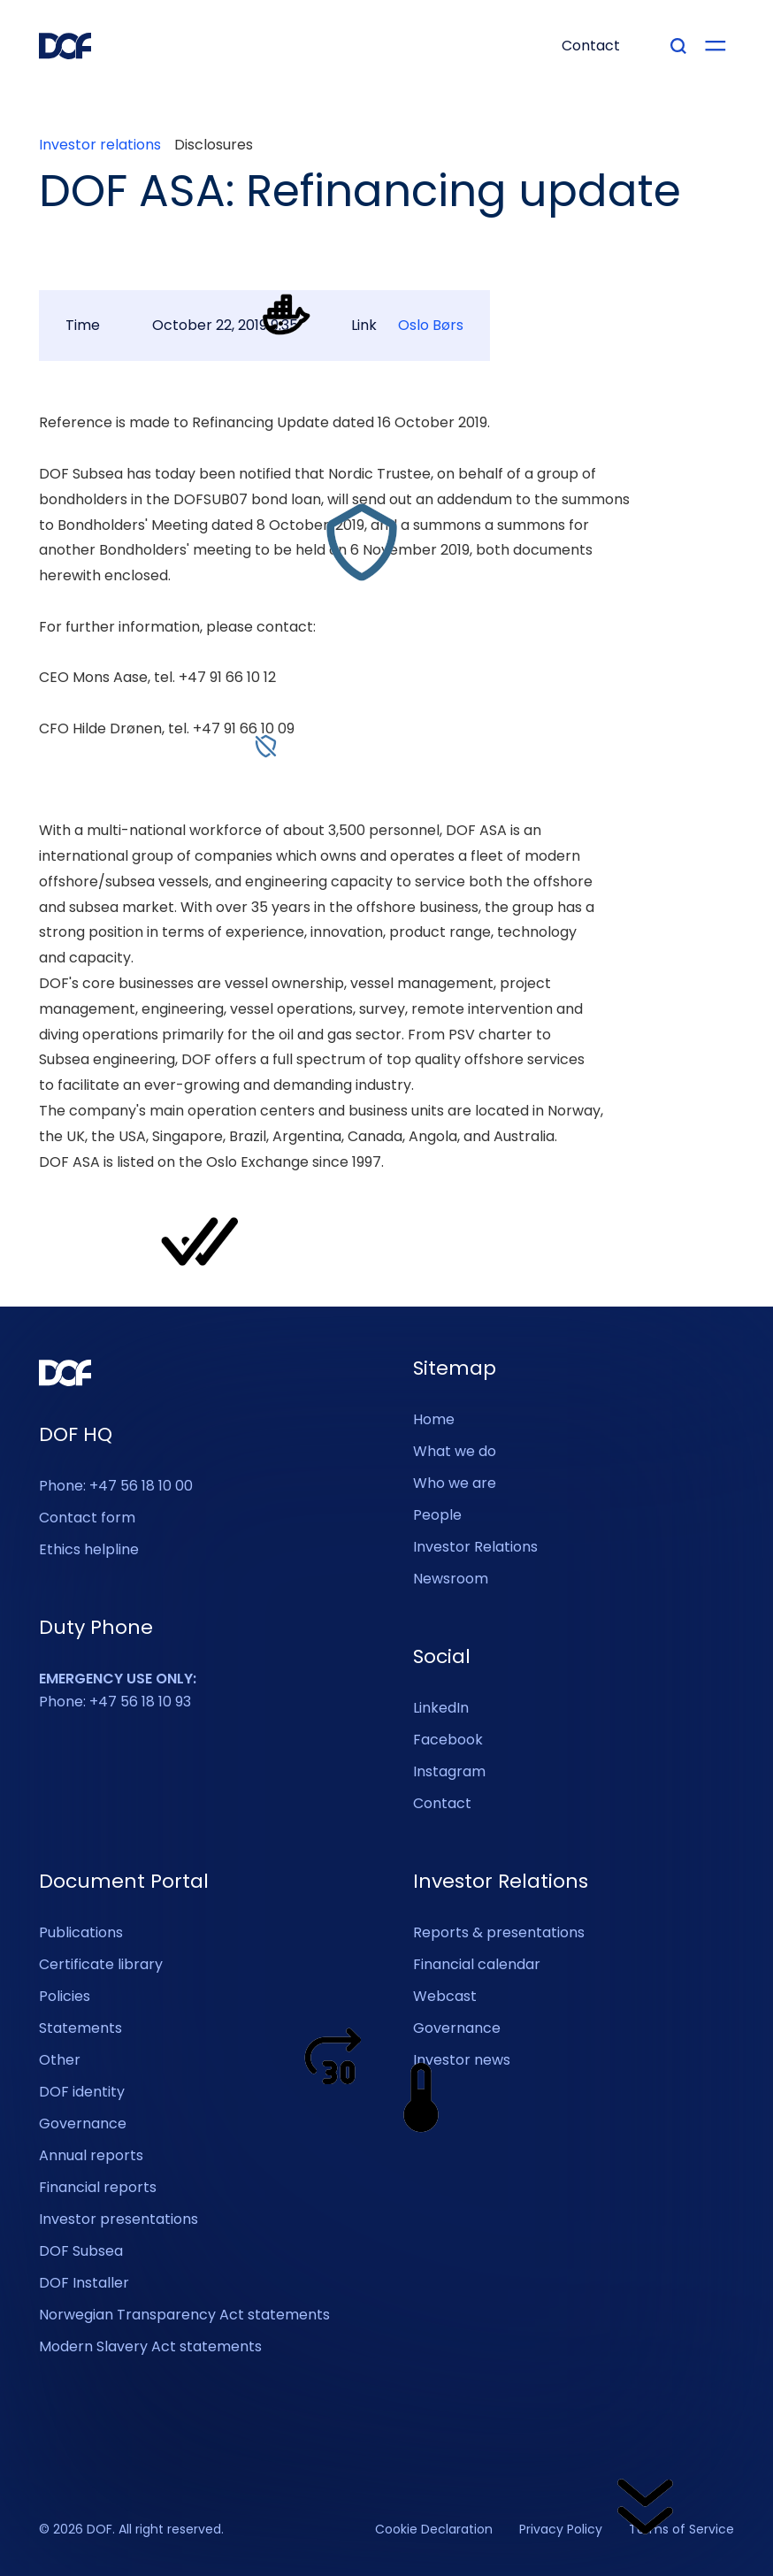 The width and height of the screenshot is (773, 2576). I want to click on disable security protection, so click(265, 746).